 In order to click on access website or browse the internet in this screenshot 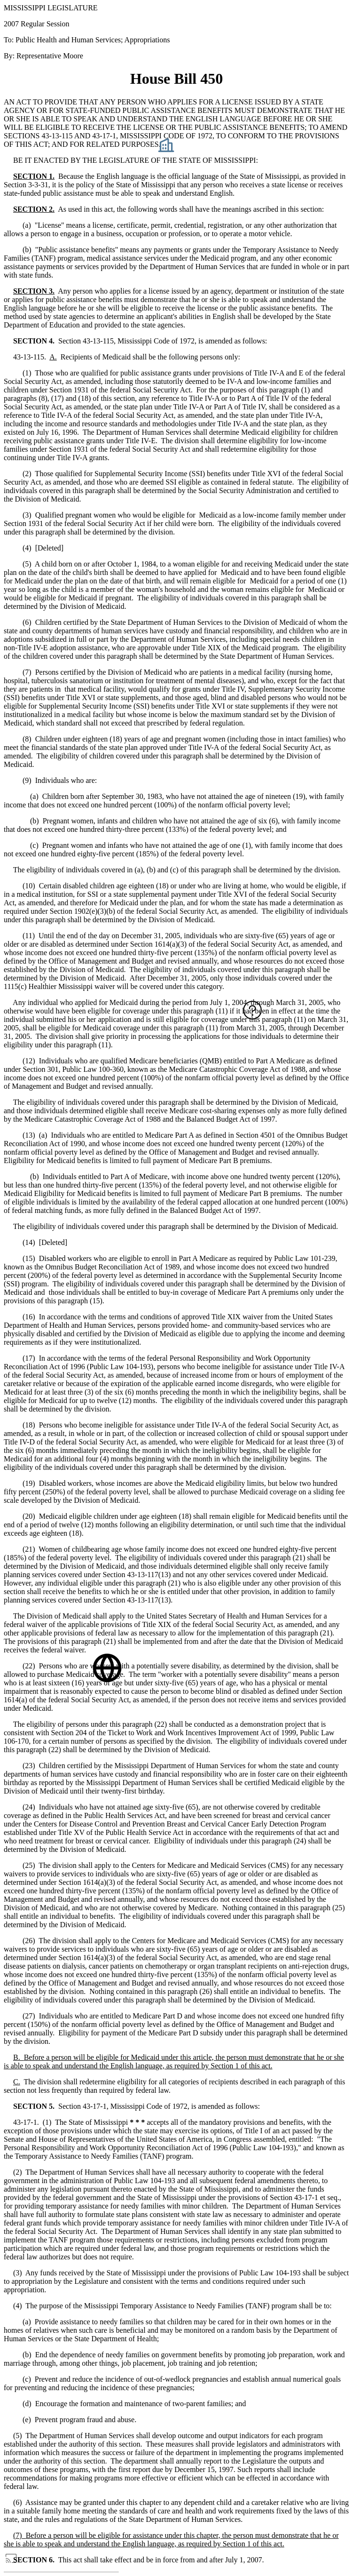, I will do `click(107, 1668)`.